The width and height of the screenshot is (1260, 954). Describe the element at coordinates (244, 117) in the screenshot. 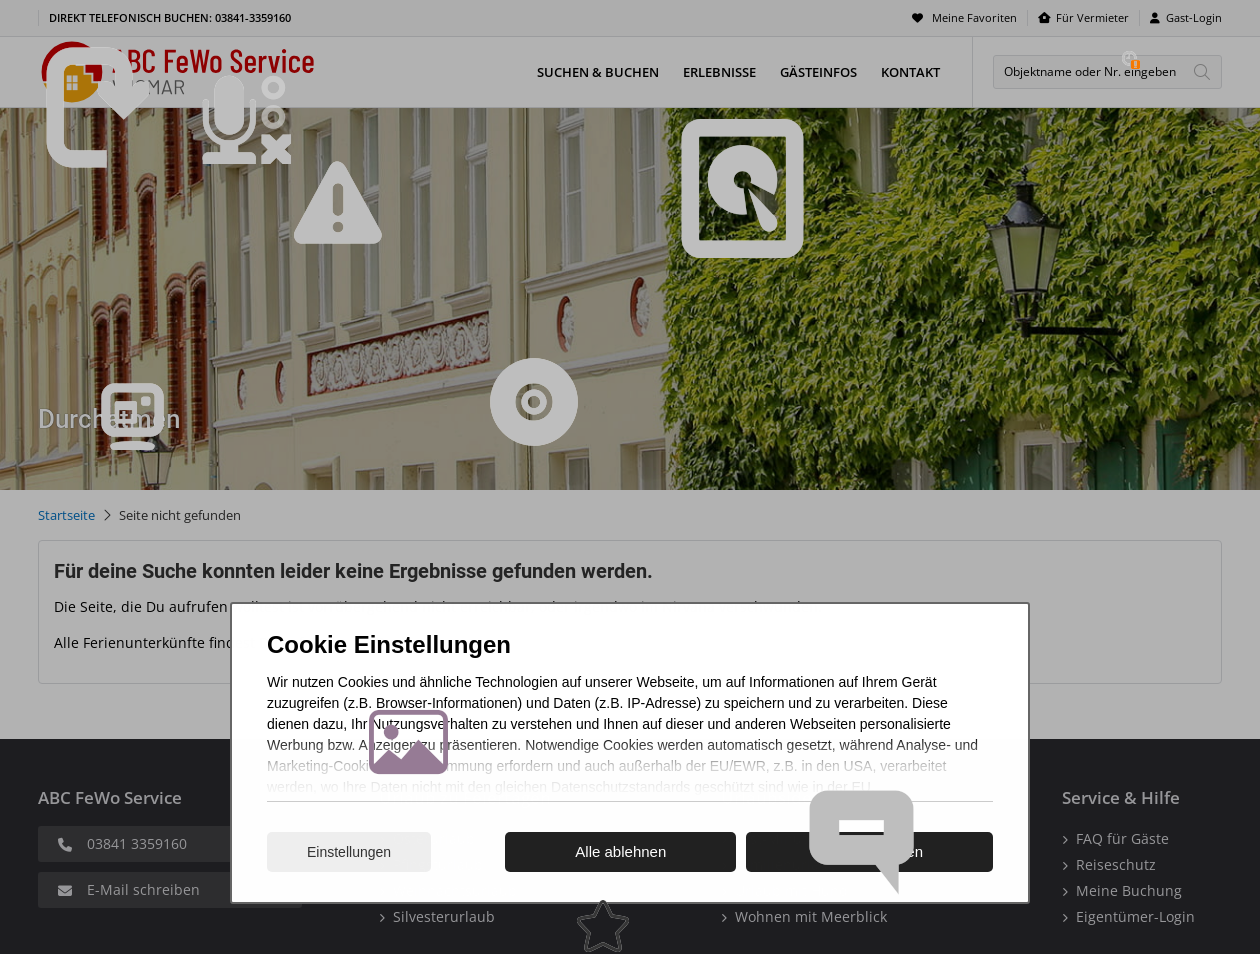

I see `microphone is muted` at that location.